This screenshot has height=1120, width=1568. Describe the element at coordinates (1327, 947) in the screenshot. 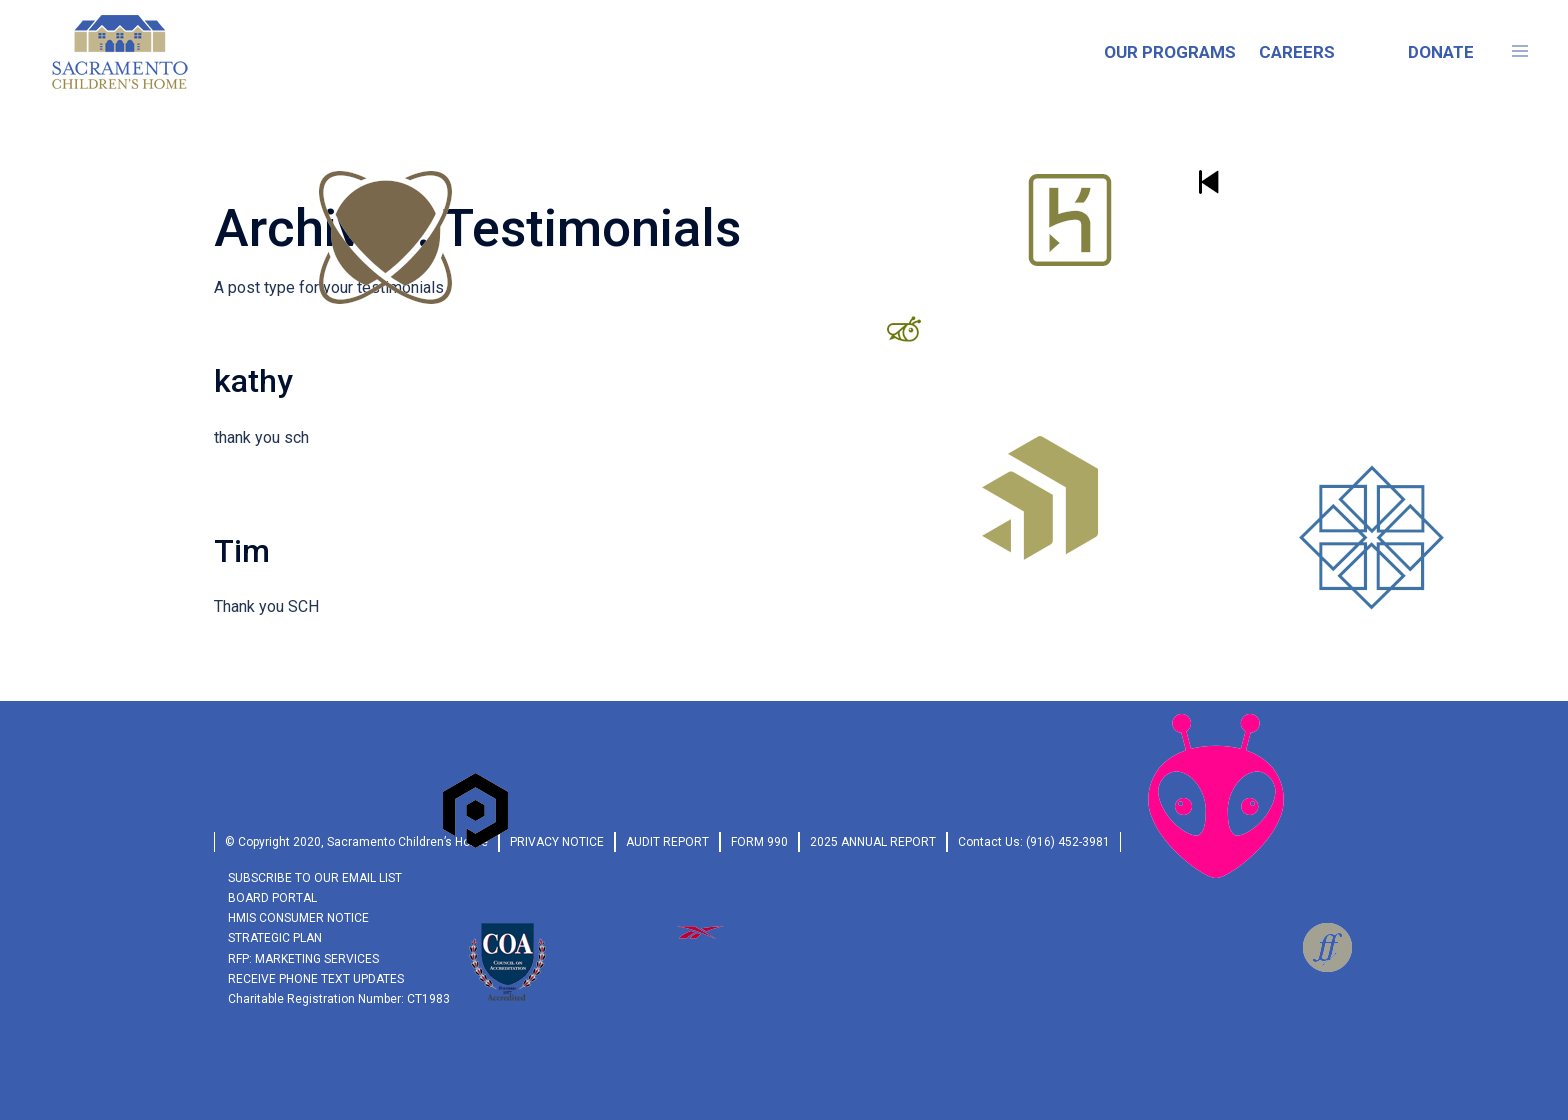

I see `open FontForge font editor application` at that location.